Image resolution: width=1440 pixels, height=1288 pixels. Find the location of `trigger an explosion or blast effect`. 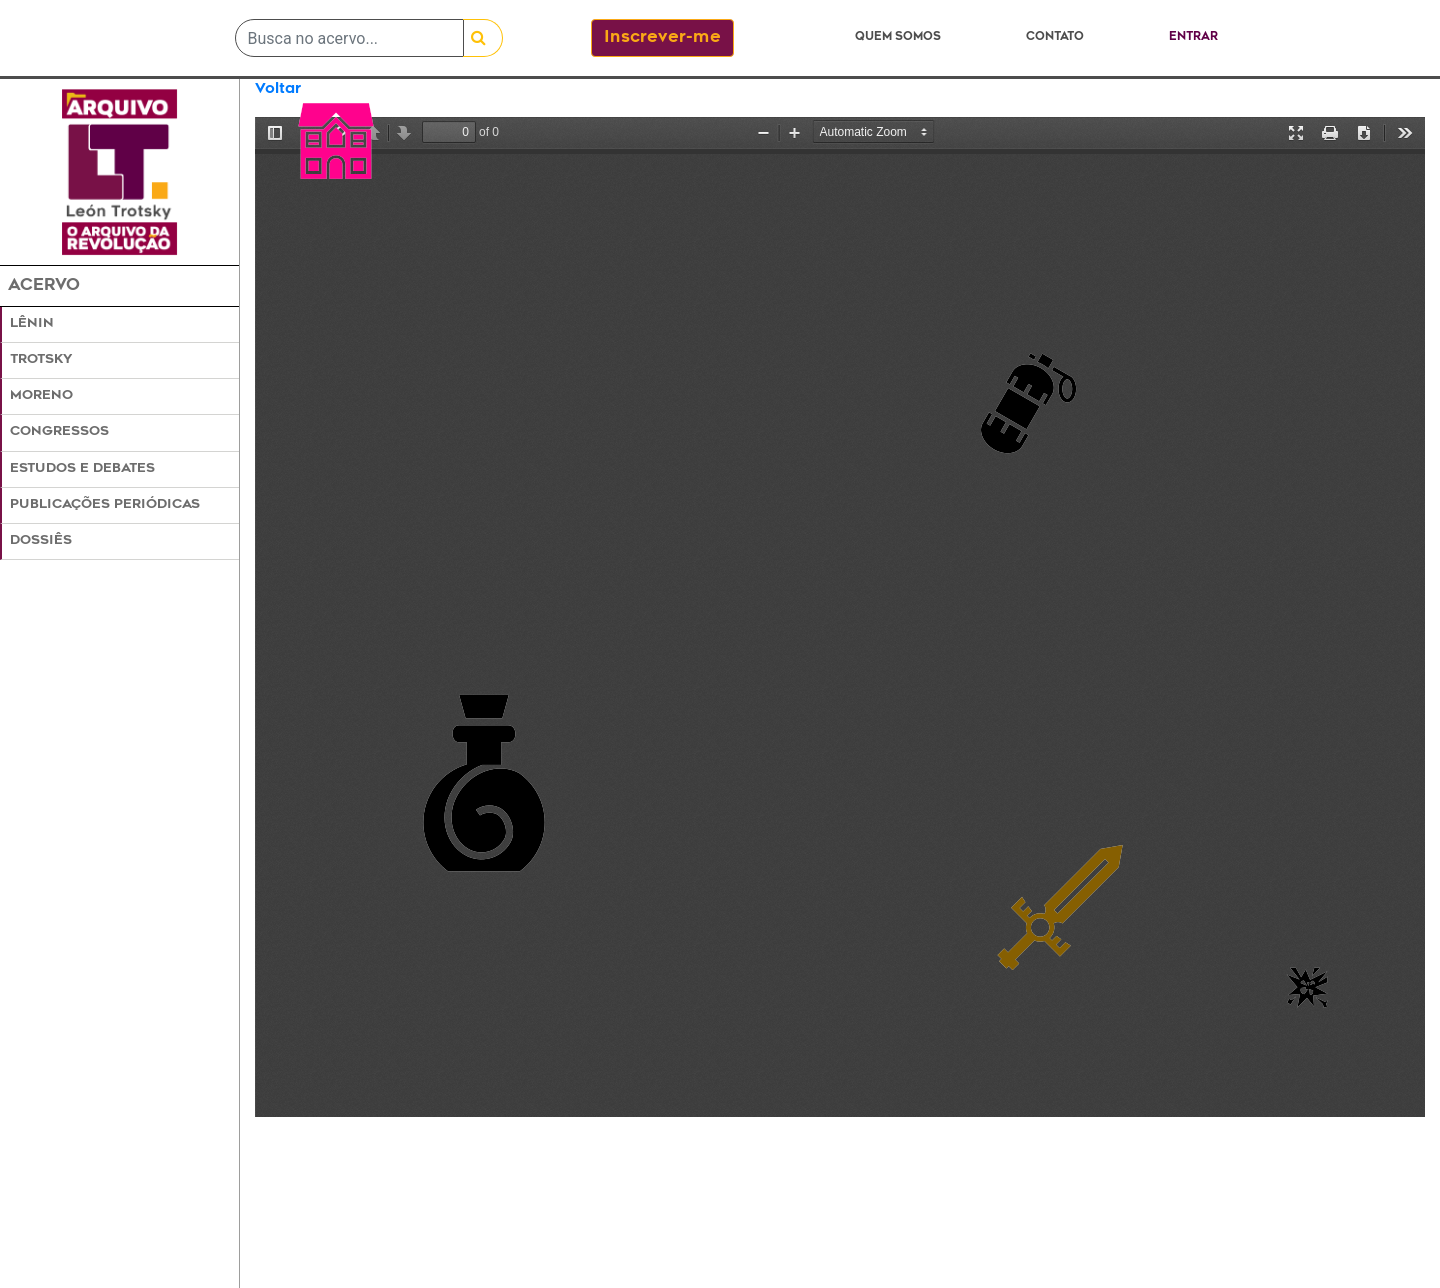

trigger an explosion or blast effect is located at coordinates (1307, 988).